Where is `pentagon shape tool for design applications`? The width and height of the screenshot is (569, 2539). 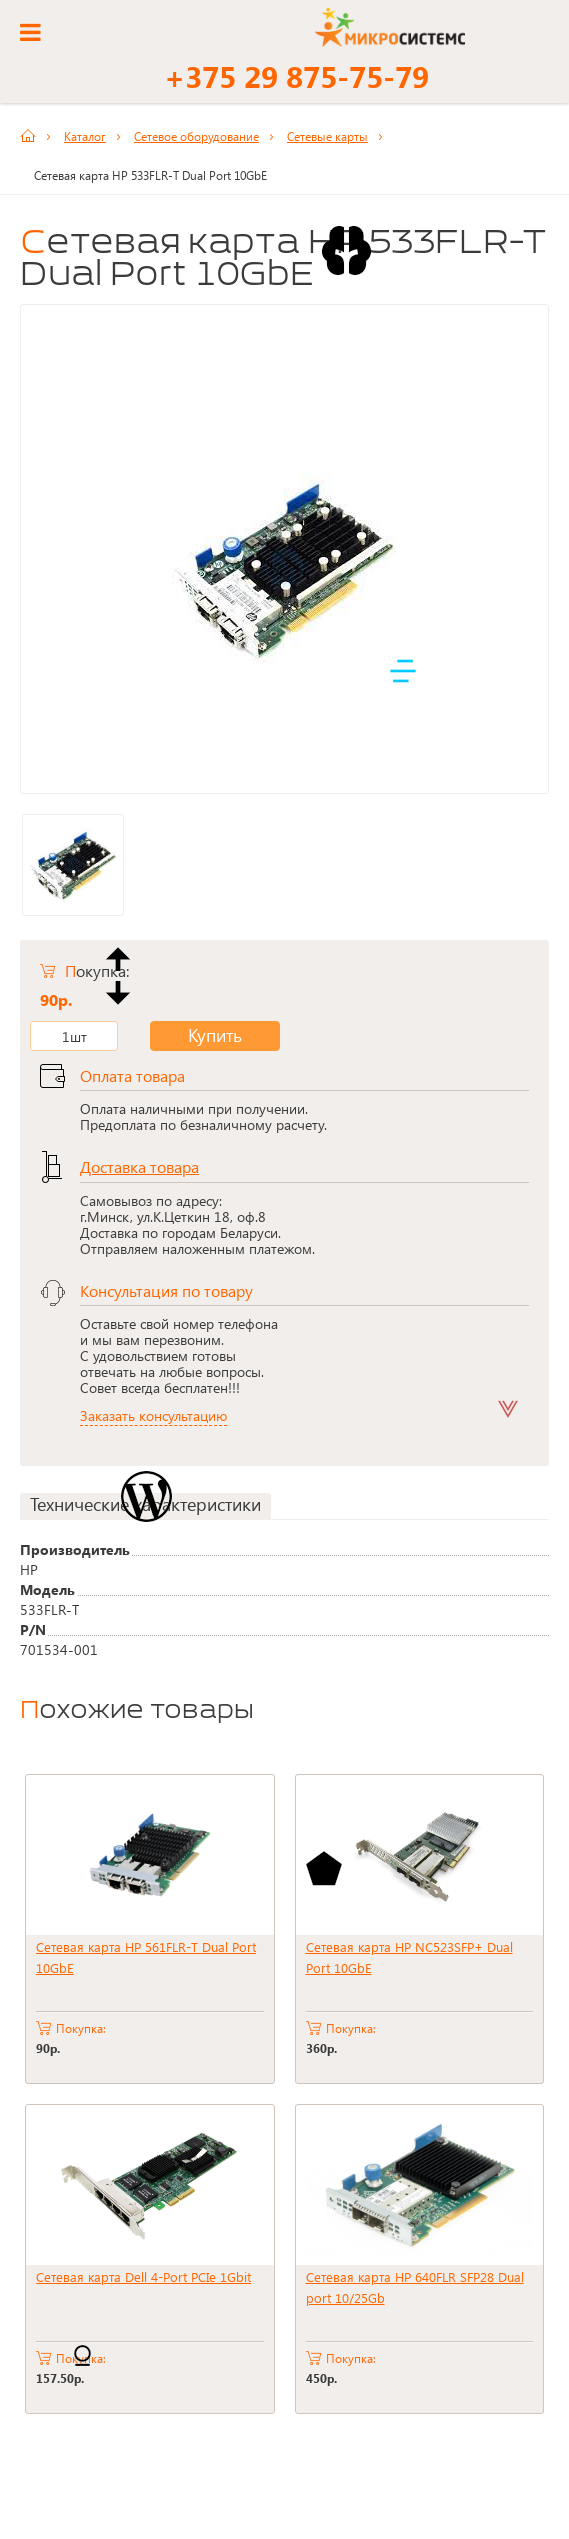 pentagon shape tool for design applications is located at coordinates (324, 1870).